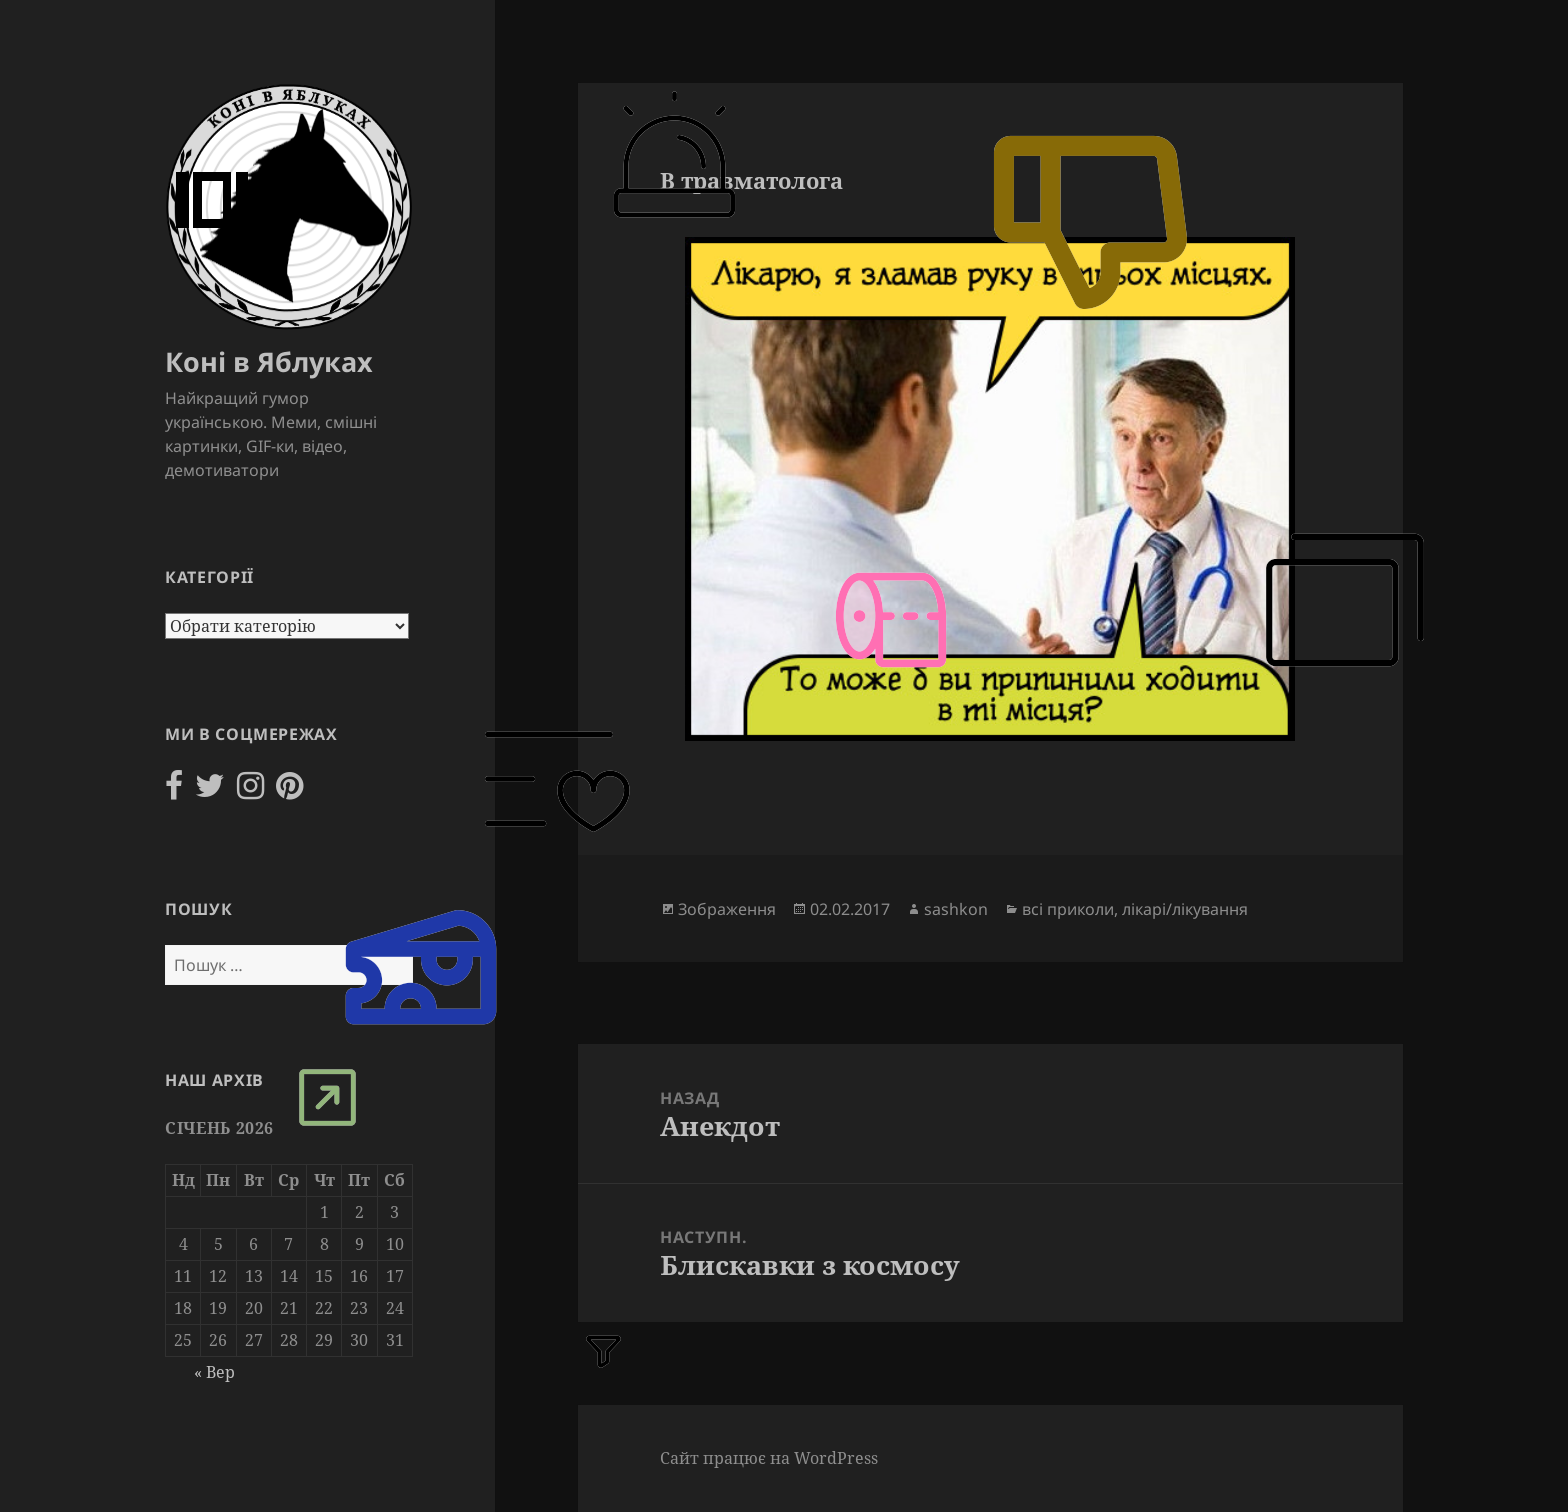 This screenshot has width=1568, height=1512. Describe the element at coordinates (210, 202) in the screenshot. I see `switch to column or array view layout` at that location.